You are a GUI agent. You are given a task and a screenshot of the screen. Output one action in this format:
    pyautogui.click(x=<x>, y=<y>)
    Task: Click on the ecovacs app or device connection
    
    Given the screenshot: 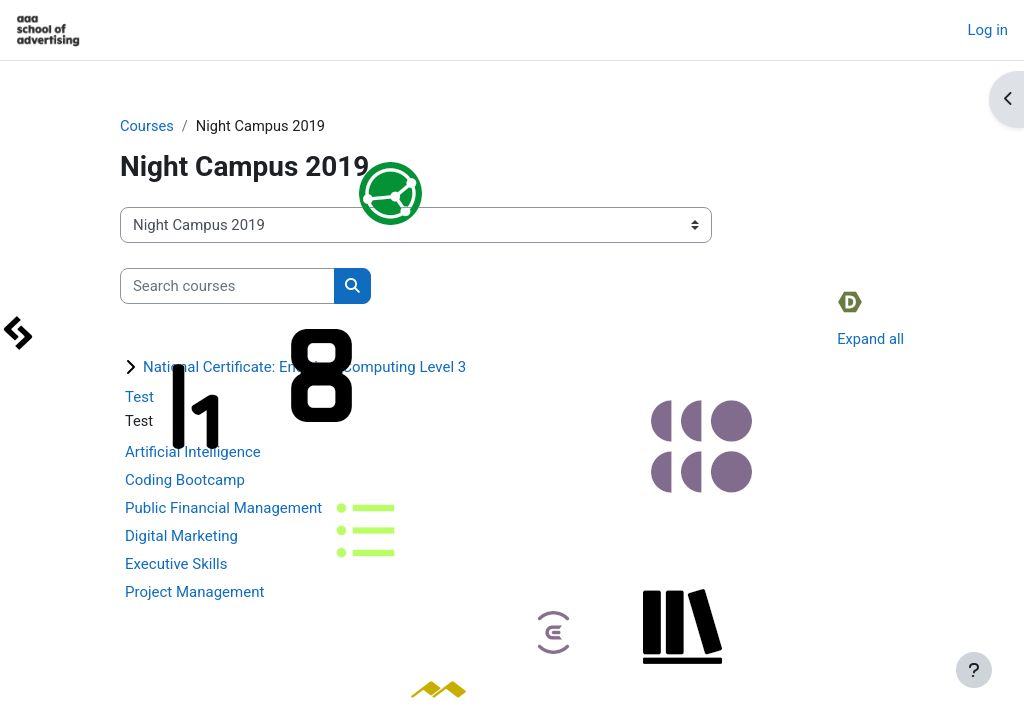 What is the action you would take?
    pyautogui.click(x=553, y=632)
    